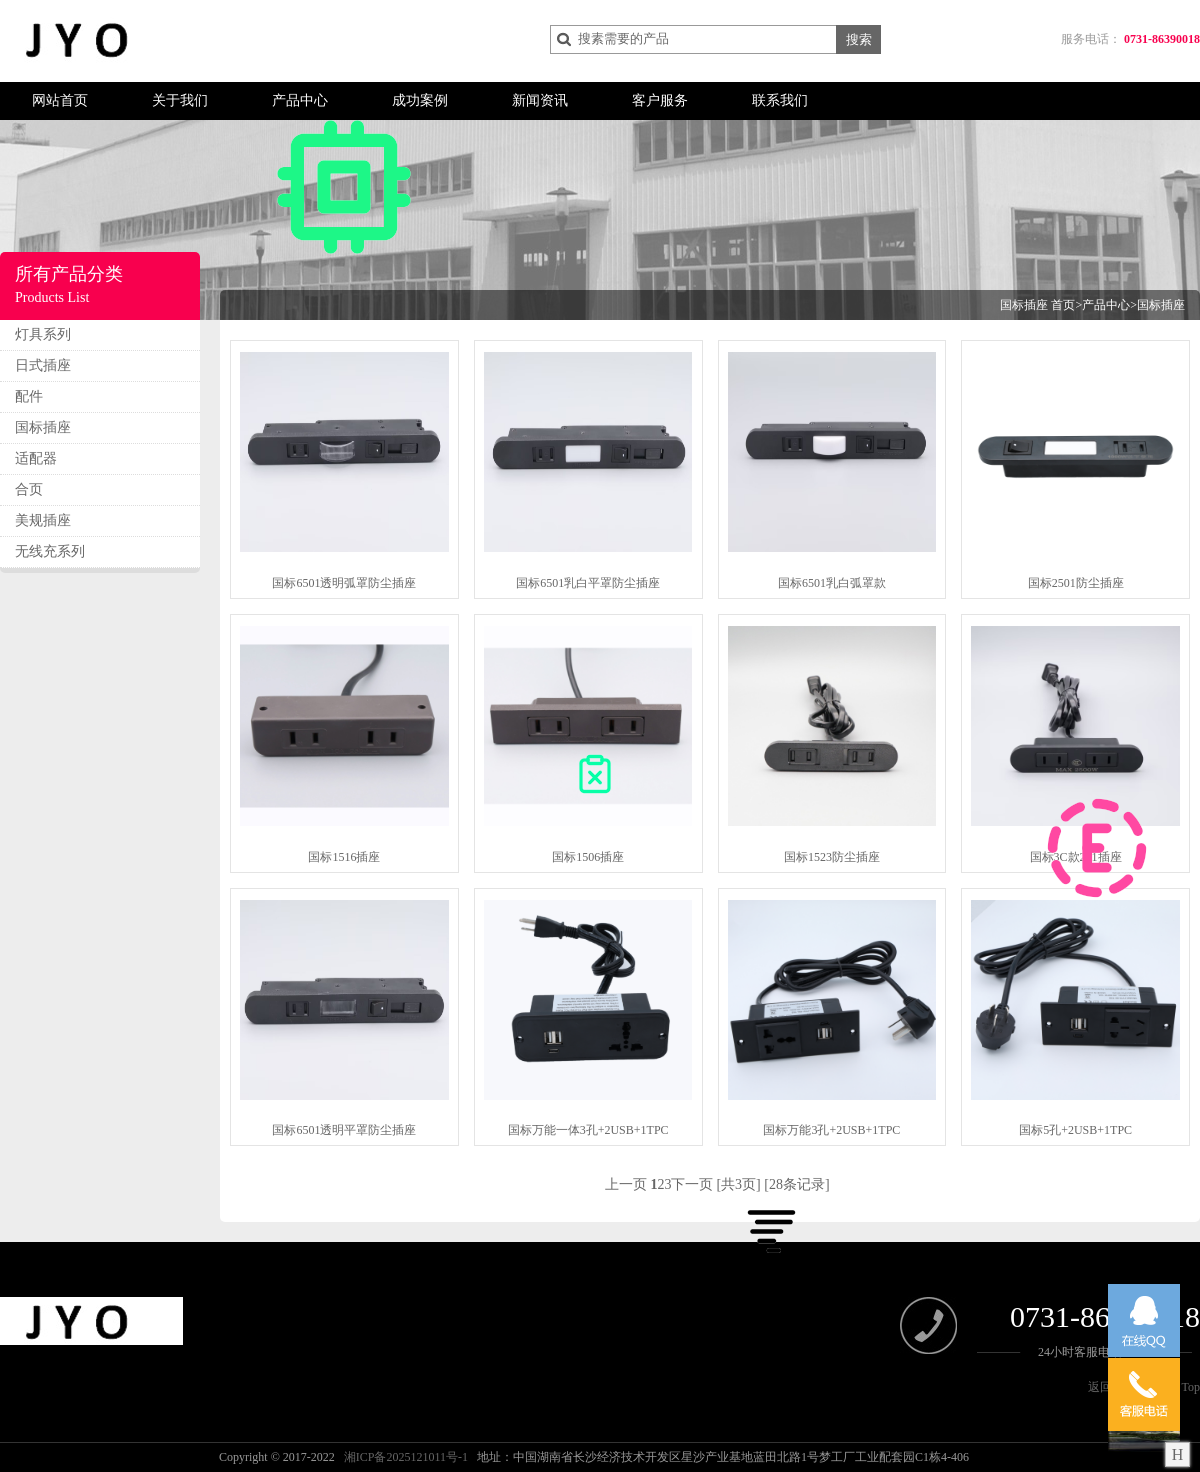  I want to click on view system processor information, so click(344, 187).